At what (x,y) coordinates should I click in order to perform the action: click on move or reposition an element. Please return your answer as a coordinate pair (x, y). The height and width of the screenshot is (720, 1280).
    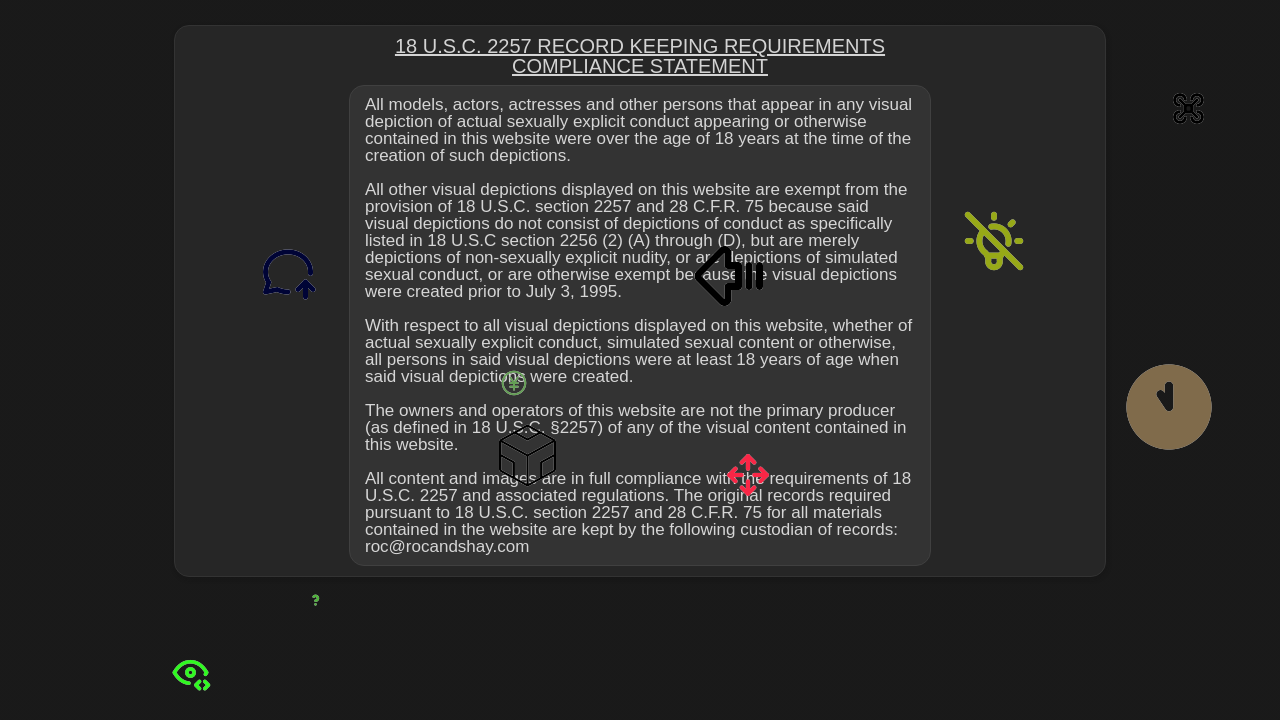
    Looking at the image, I should click on (748, 475).